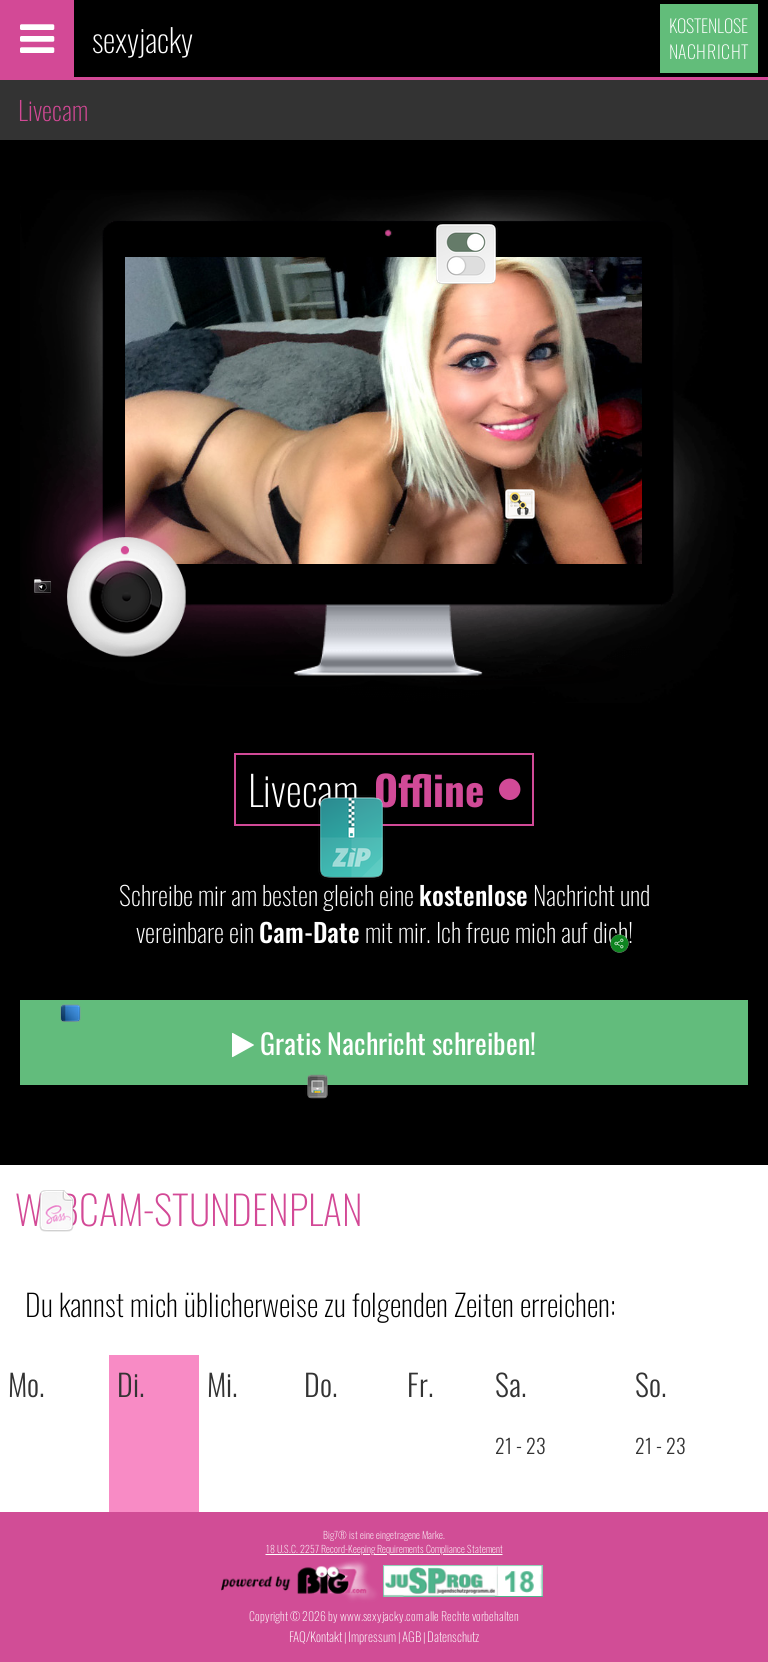 The image size is (768, 1662). I want to click on access sharing and network preferences, so click(619, 943).